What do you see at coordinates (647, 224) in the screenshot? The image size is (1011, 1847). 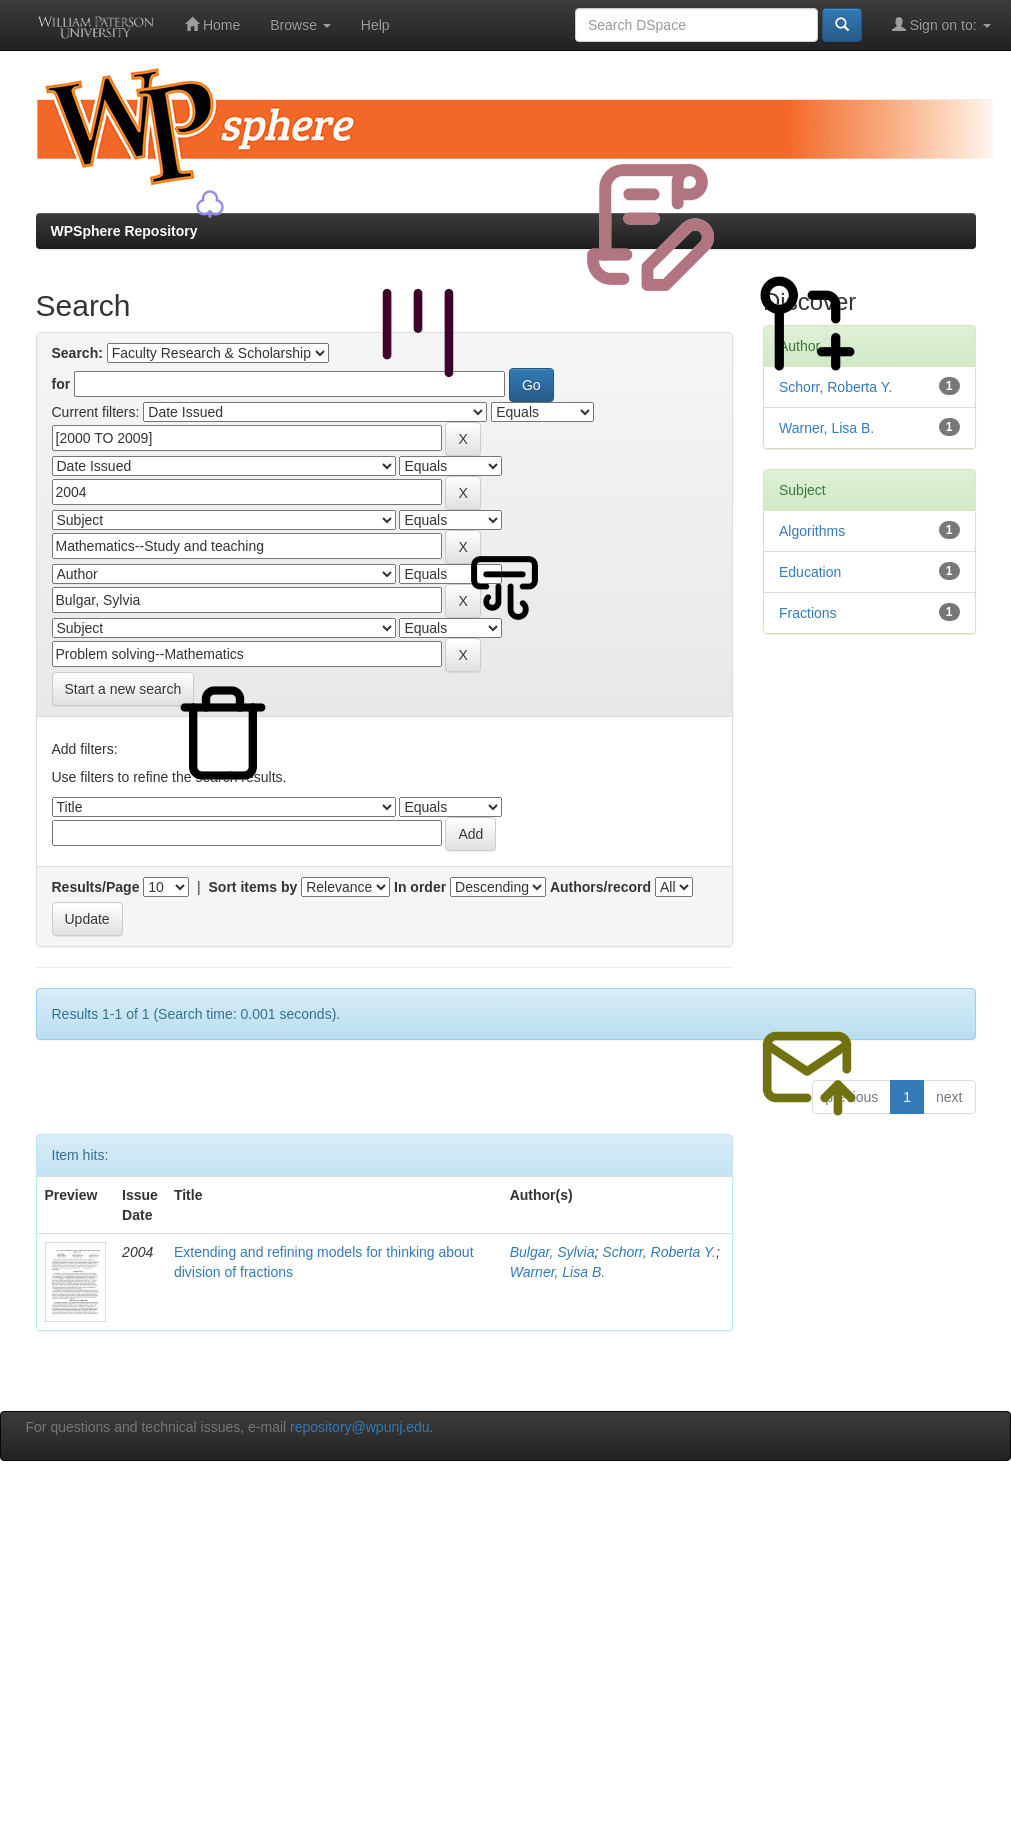 I see `view or manage contracts` at bounding box center [647, 224].